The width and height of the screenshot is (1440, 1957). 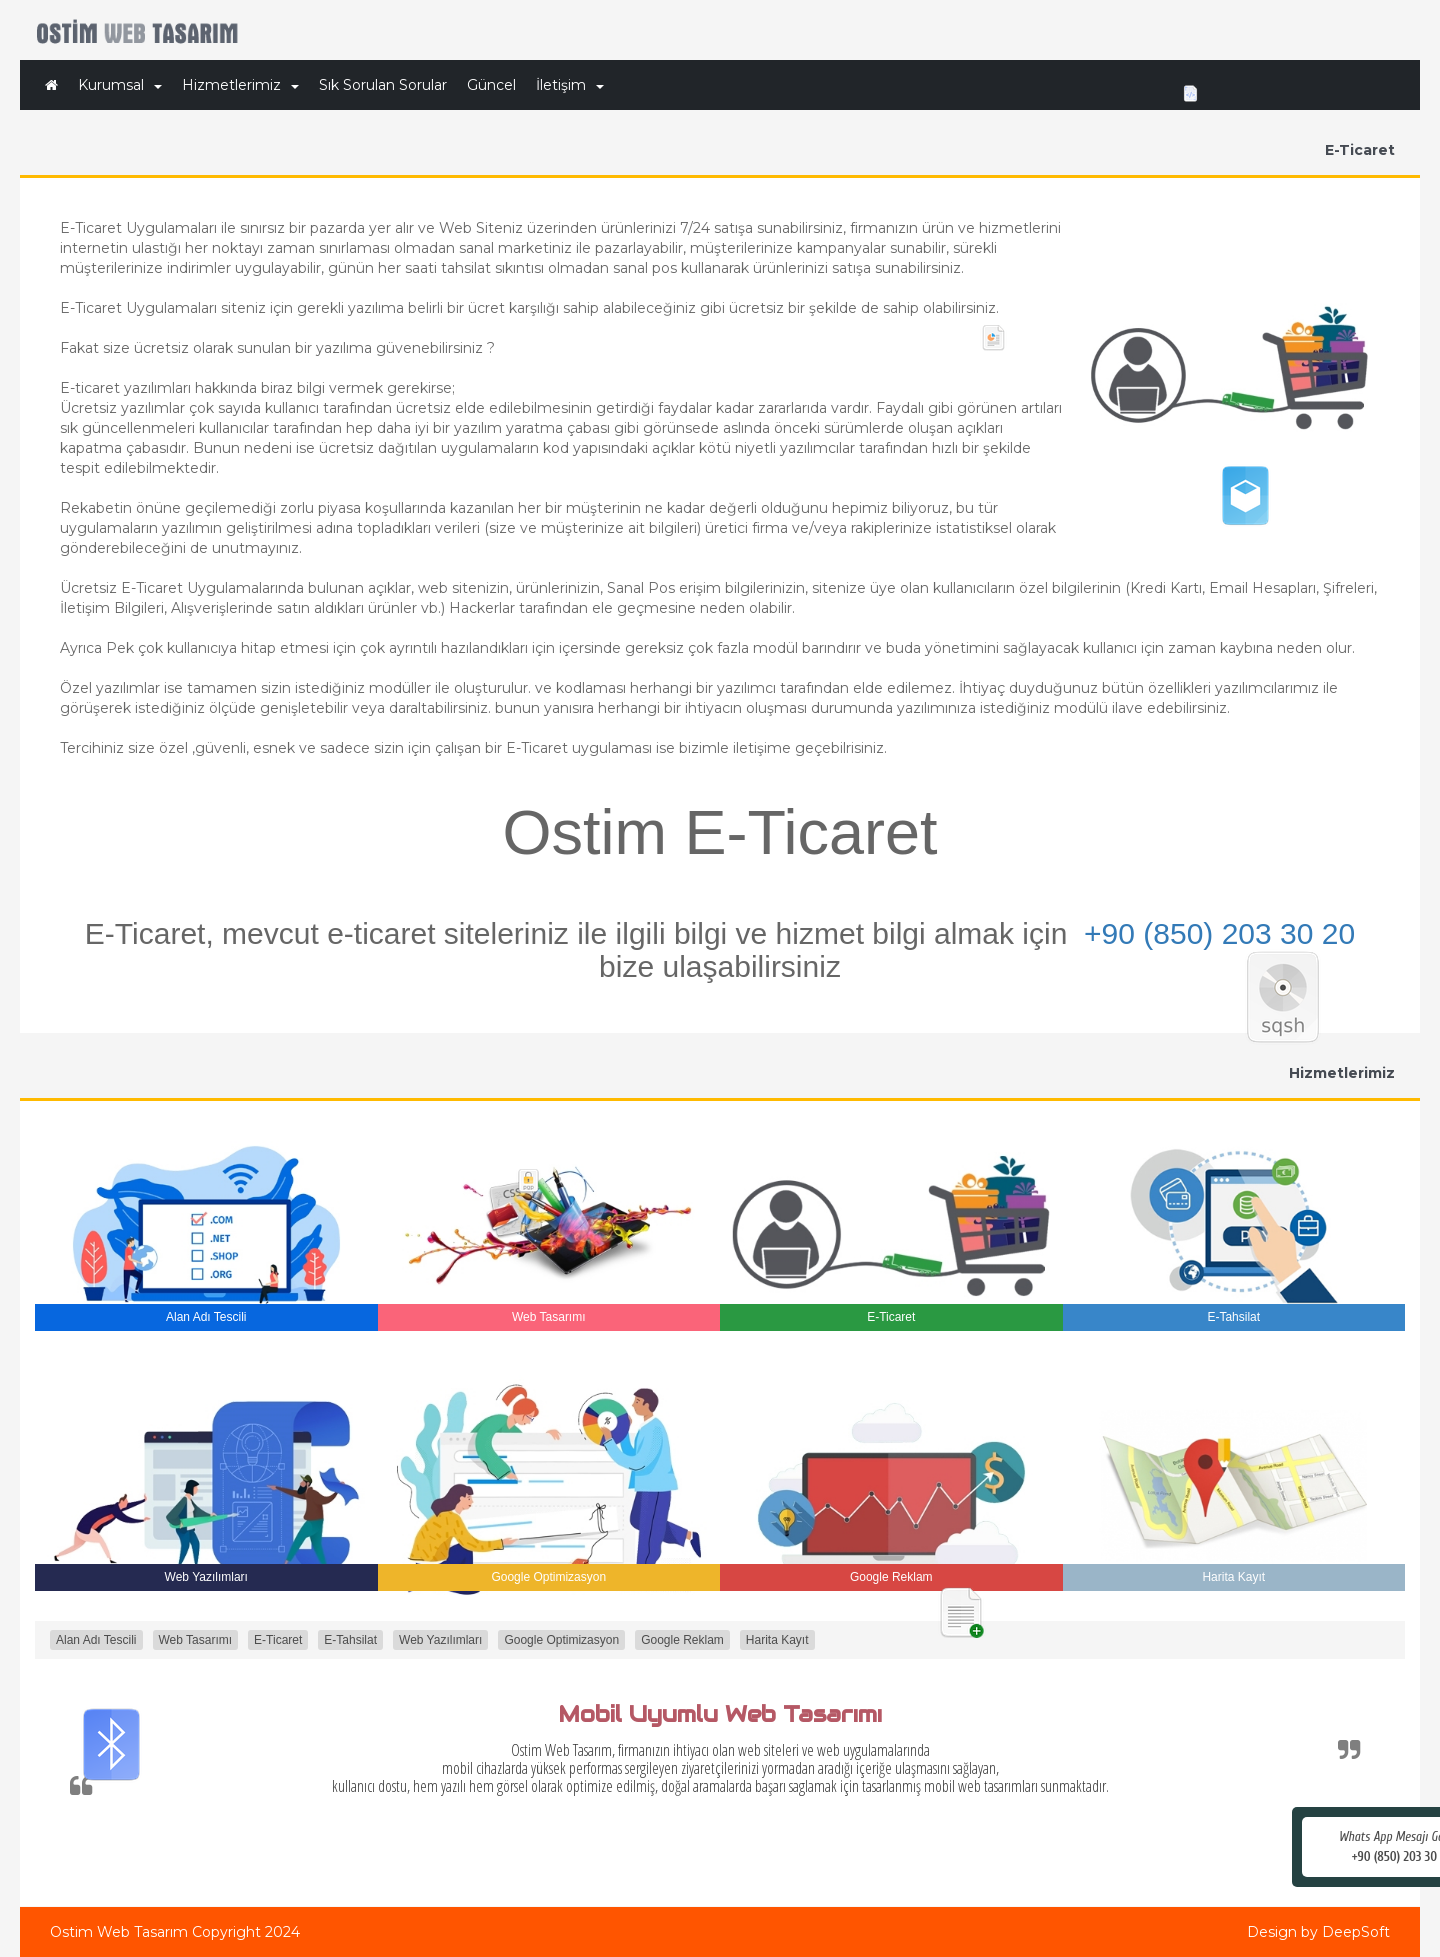 I want to click on access bluetooth settings, so click(x=111, y=1744).